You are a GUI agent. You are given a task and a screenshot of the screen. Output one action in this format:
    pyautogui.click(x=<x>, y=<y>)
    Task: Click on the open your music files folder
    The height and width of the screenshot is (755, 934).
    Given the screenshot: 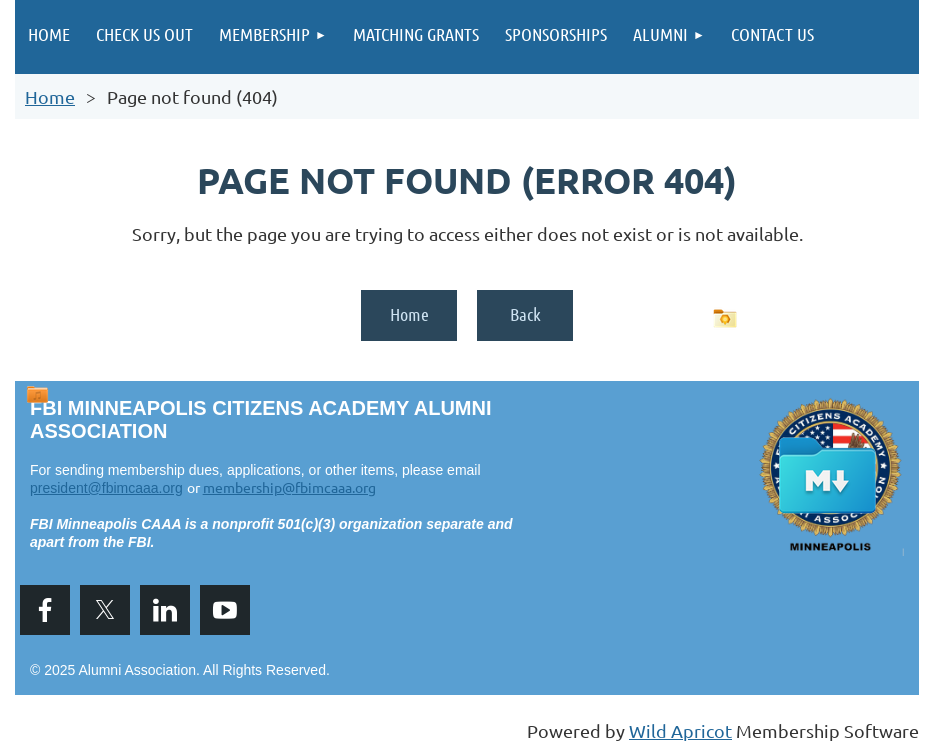 What is the action you would take?
    pyautogui.click(x=37, y=394)
    